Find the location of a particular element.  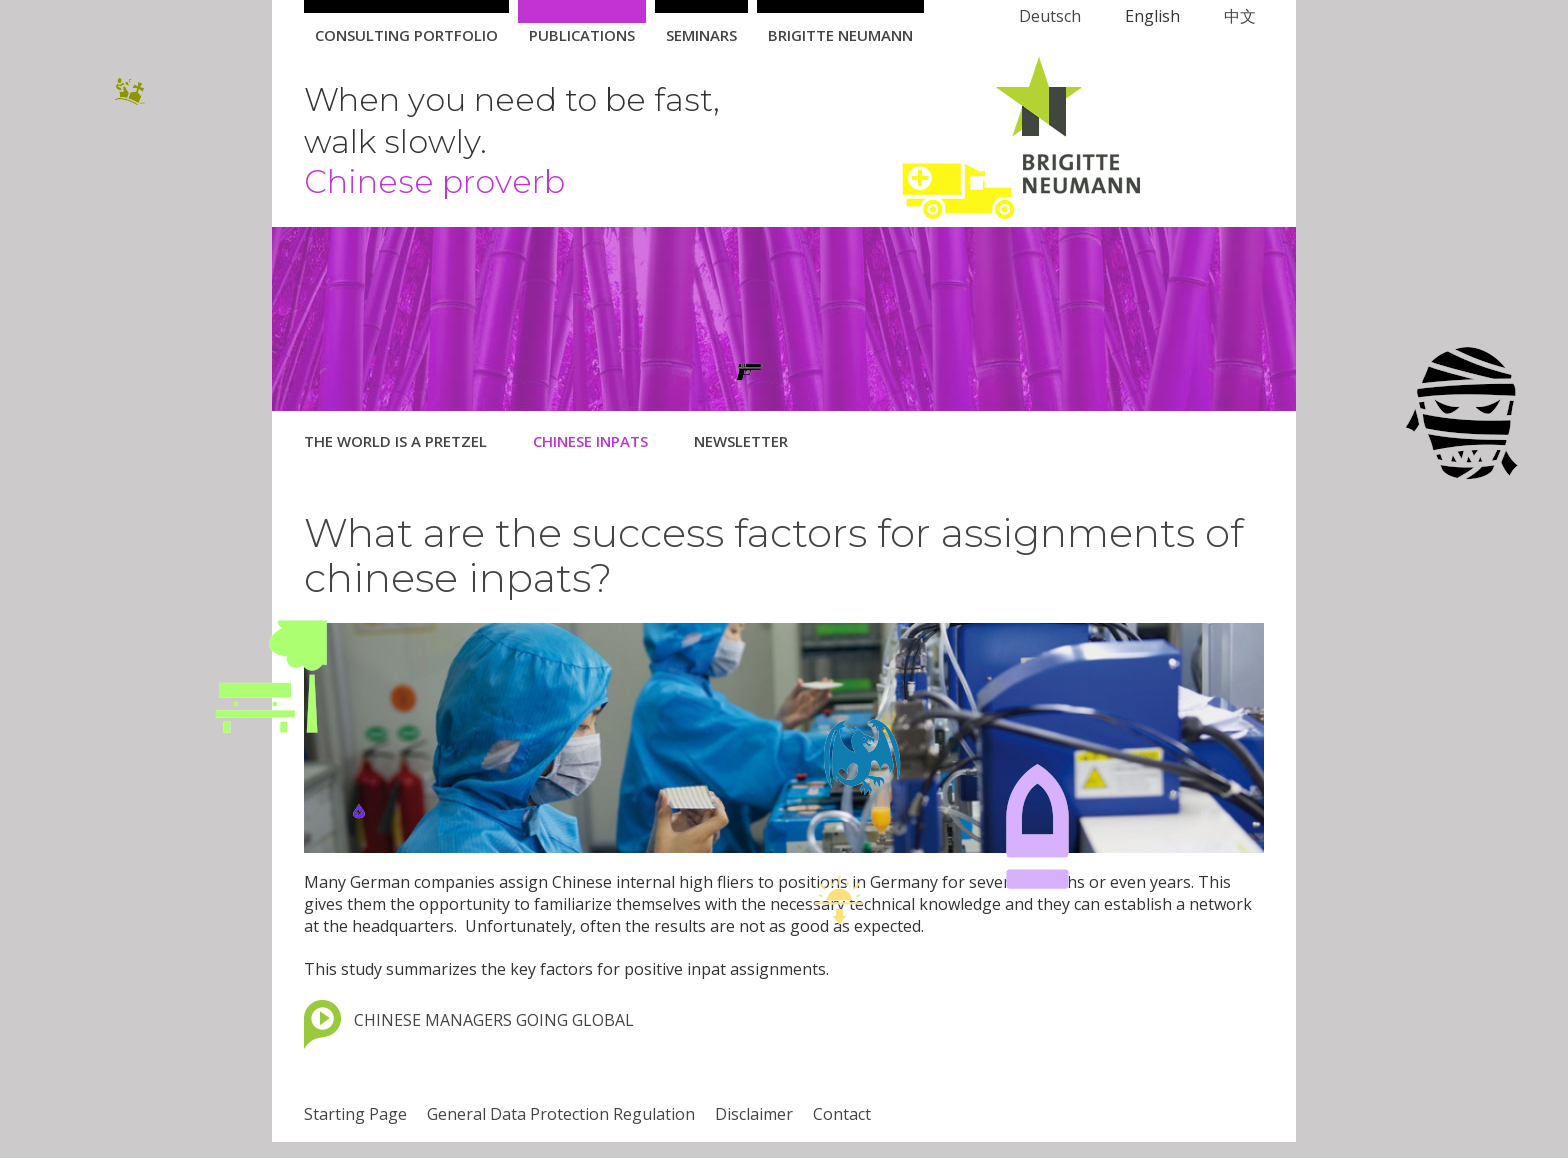

select wyvern character or creature type is located at coordinates (862, 757).